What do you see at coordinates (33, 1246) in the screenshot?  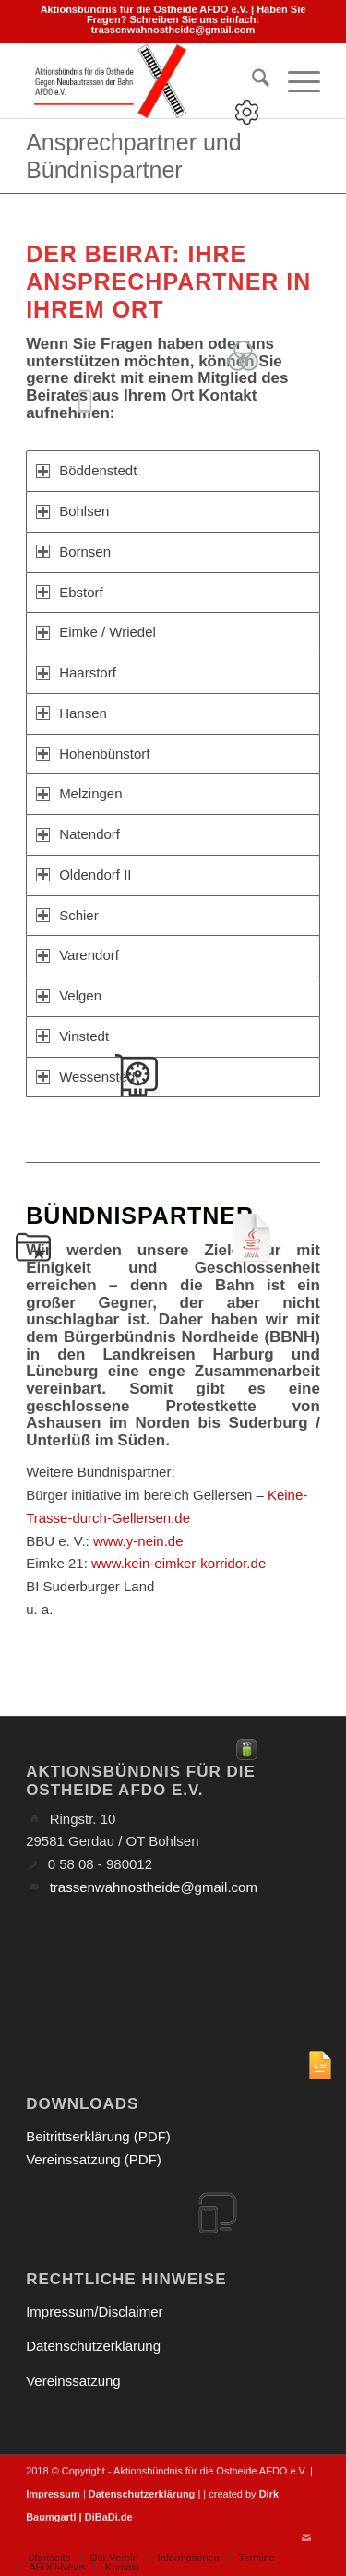 I see `open sparkleshare folder` at bounding box center [33, 1246].